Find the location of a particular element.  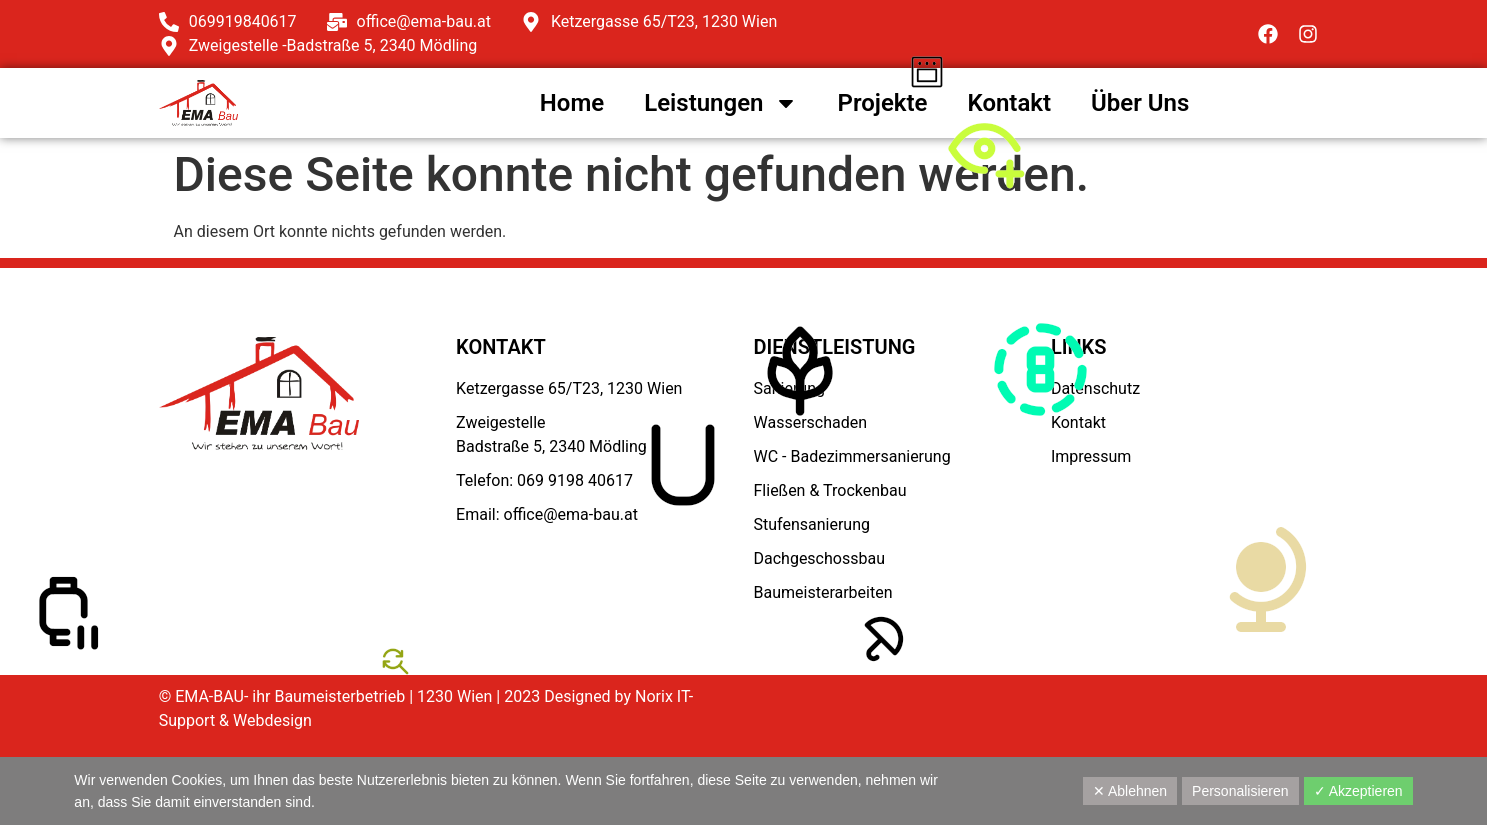

add to watchlist is located at coordinates (984, 148).